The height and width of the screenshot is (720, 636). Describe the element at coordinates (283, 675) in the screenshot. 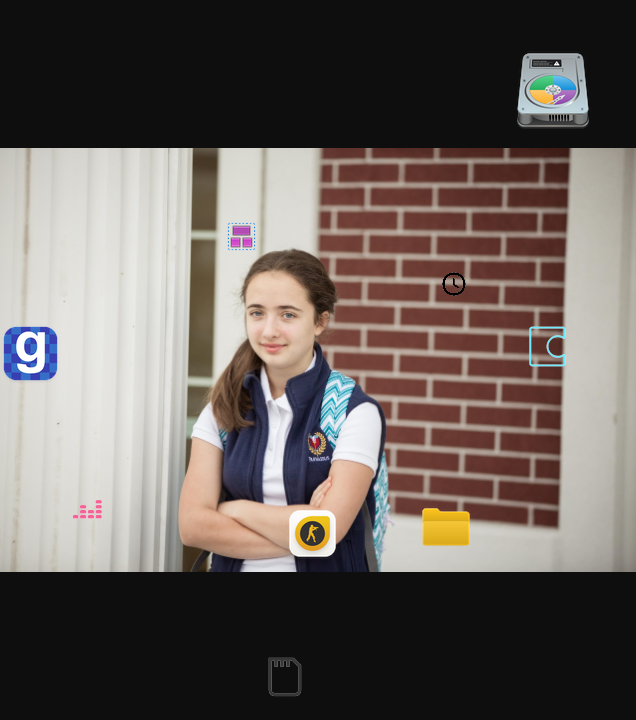

I see `access removable storage device` at that location.